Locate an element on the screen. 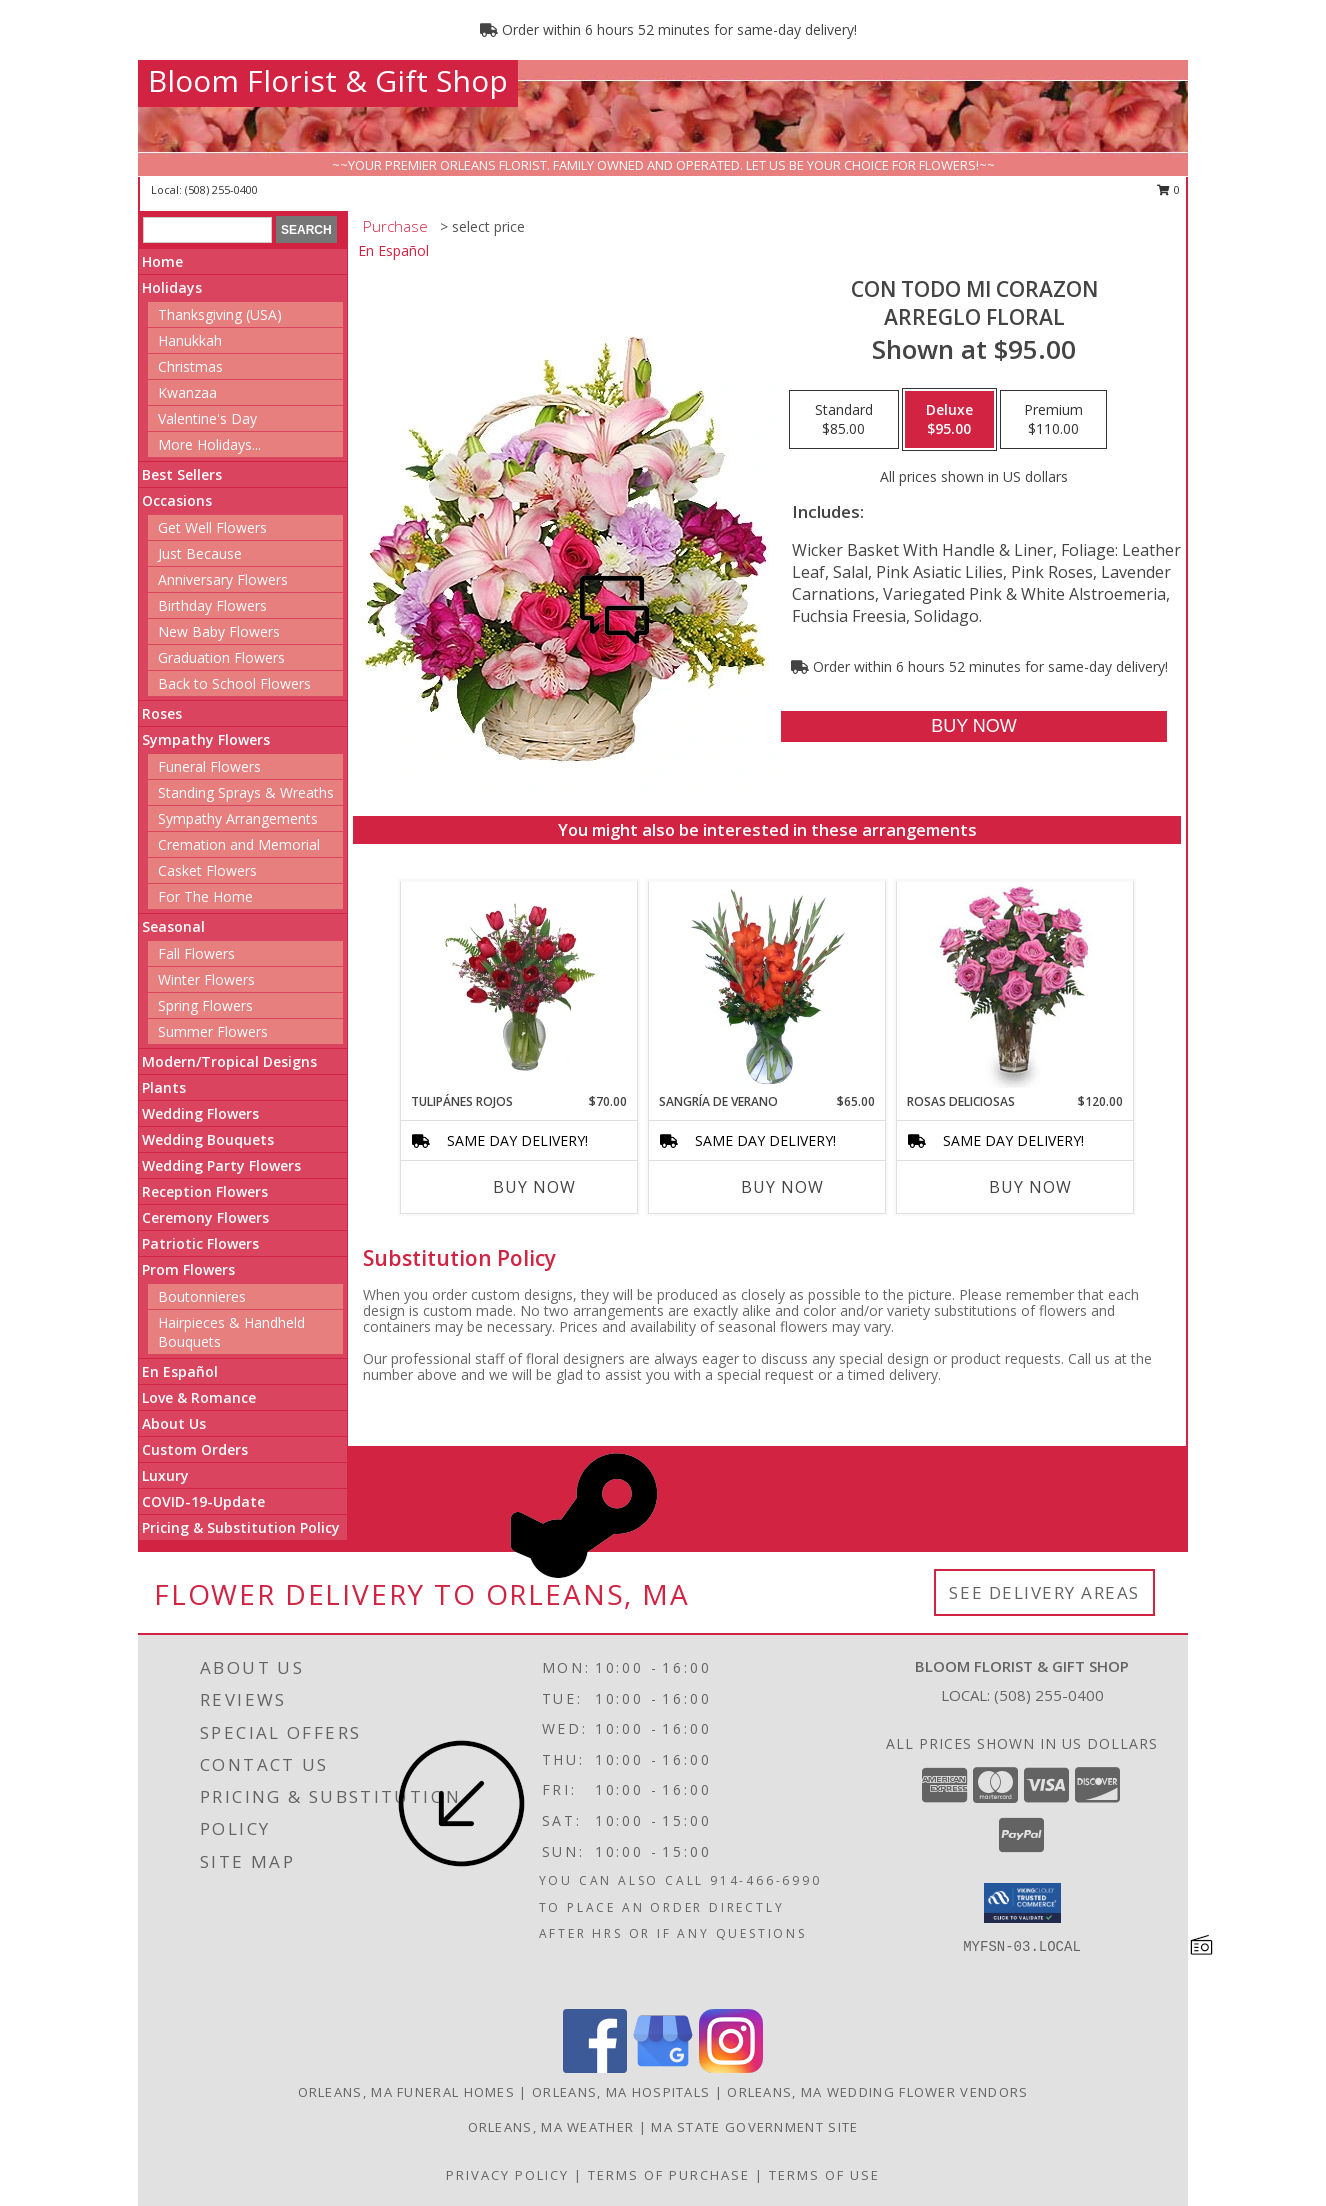  open Steam gaming platform is located at coordinates (584, 1512).